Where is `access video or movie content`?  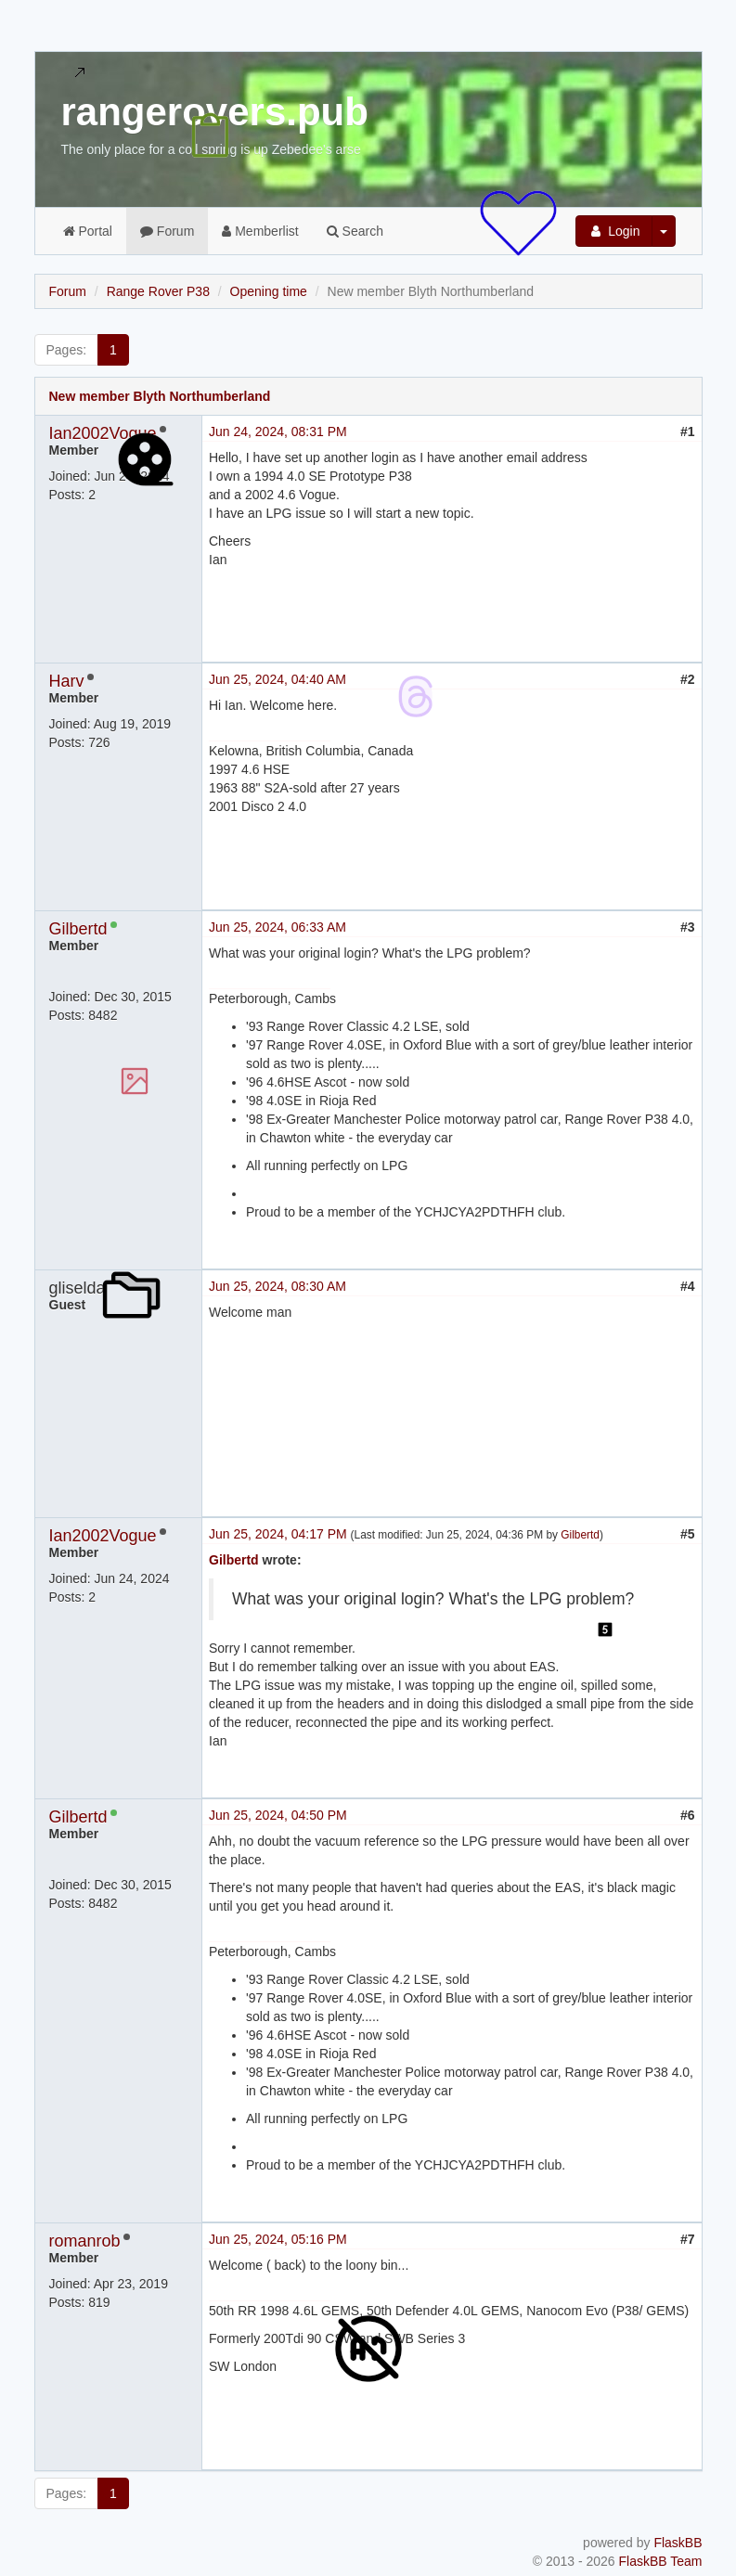
access video or movie content is located at coordinates (145, 459).